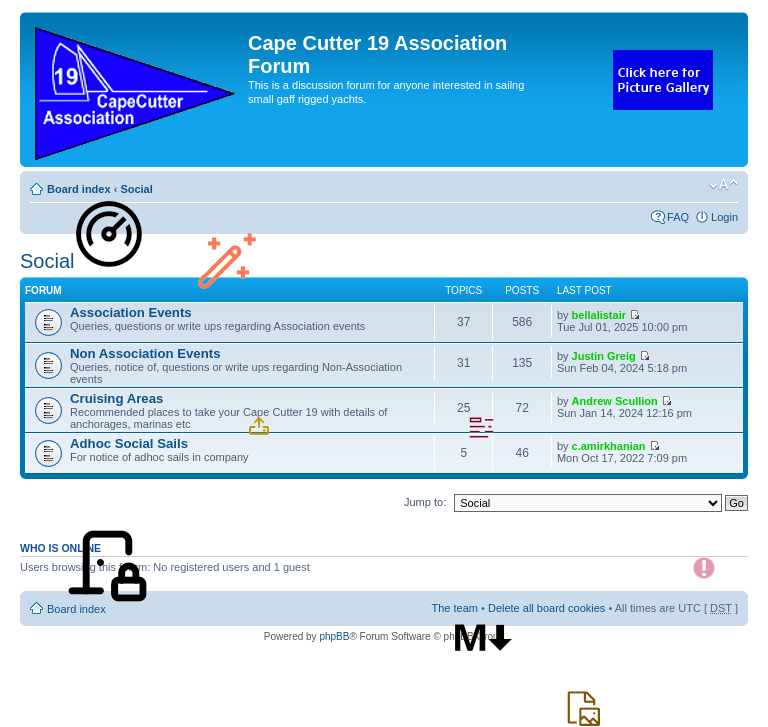 The height and width of the screenshot is (727, 768). What do you see at coordinates (259, 427) in the screenshot?
I see `upload a file or document` at bounding box center [259, 427].